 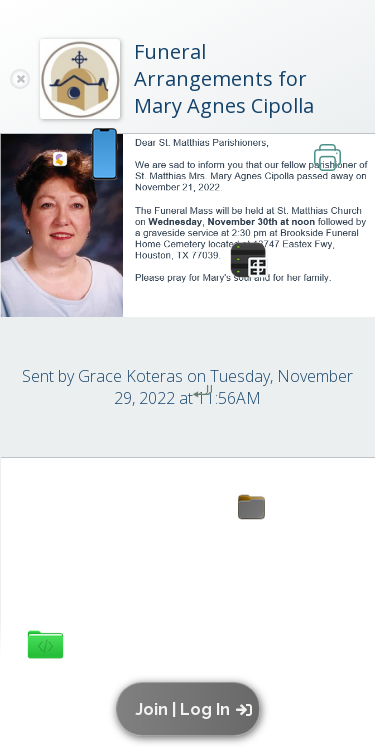 I want to click on reply to all recipients in an email thread, so click(x=202, y=390).